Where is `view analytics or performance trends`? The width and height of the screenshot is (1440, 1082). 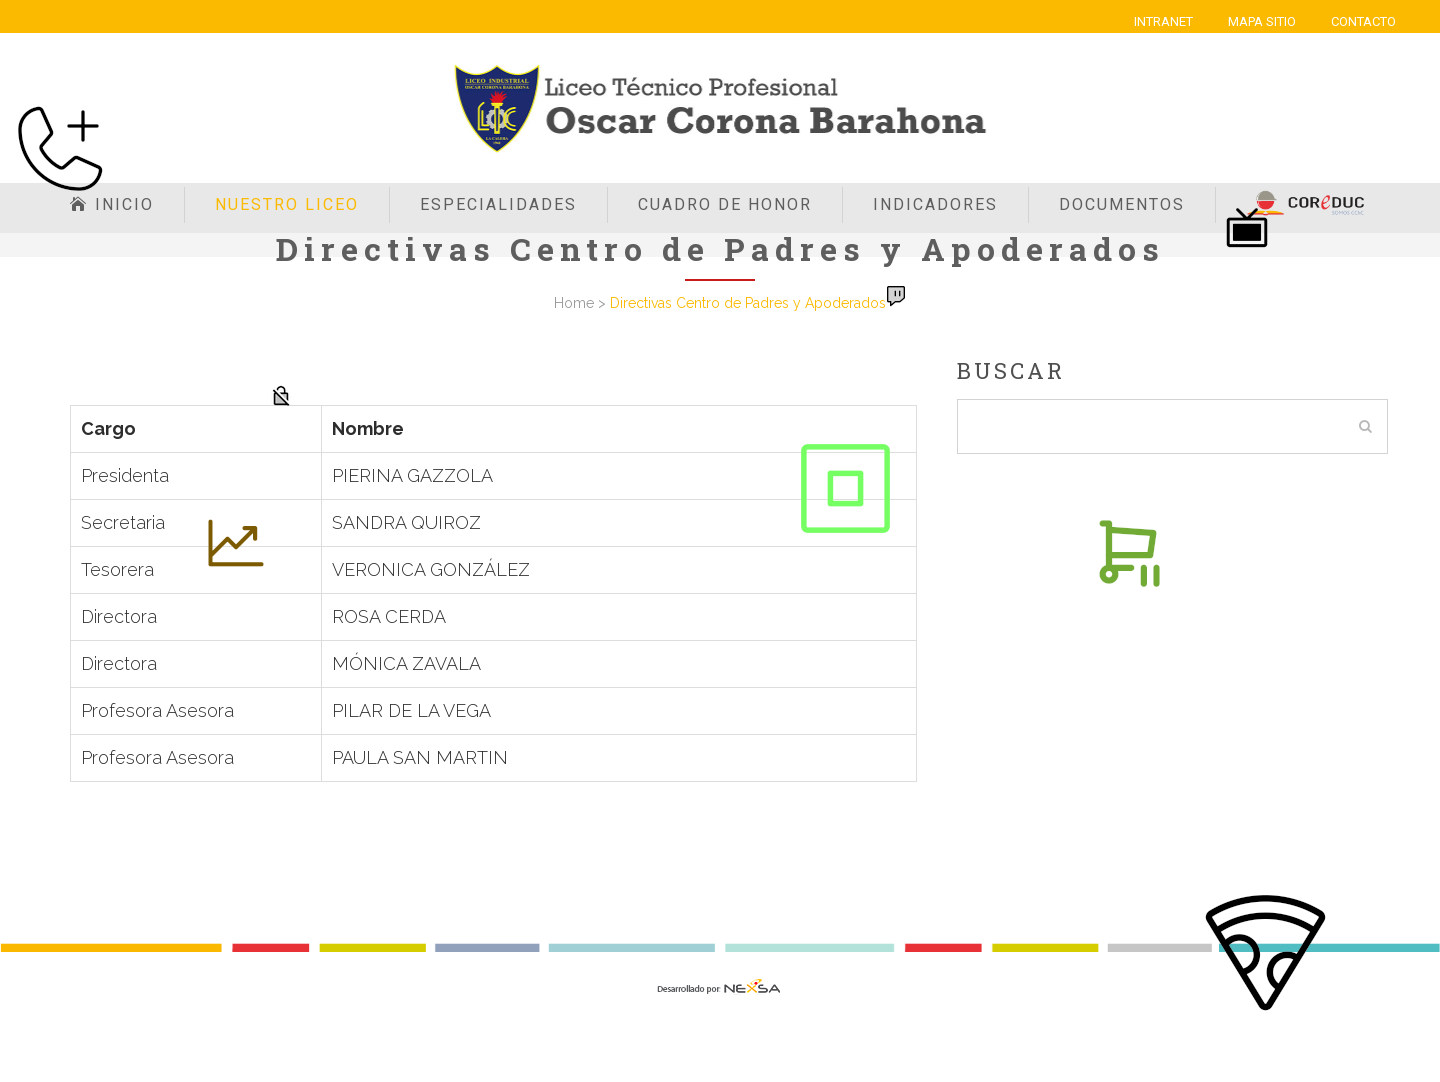 view analytics or performance trends is located at coordinates (236, 543).